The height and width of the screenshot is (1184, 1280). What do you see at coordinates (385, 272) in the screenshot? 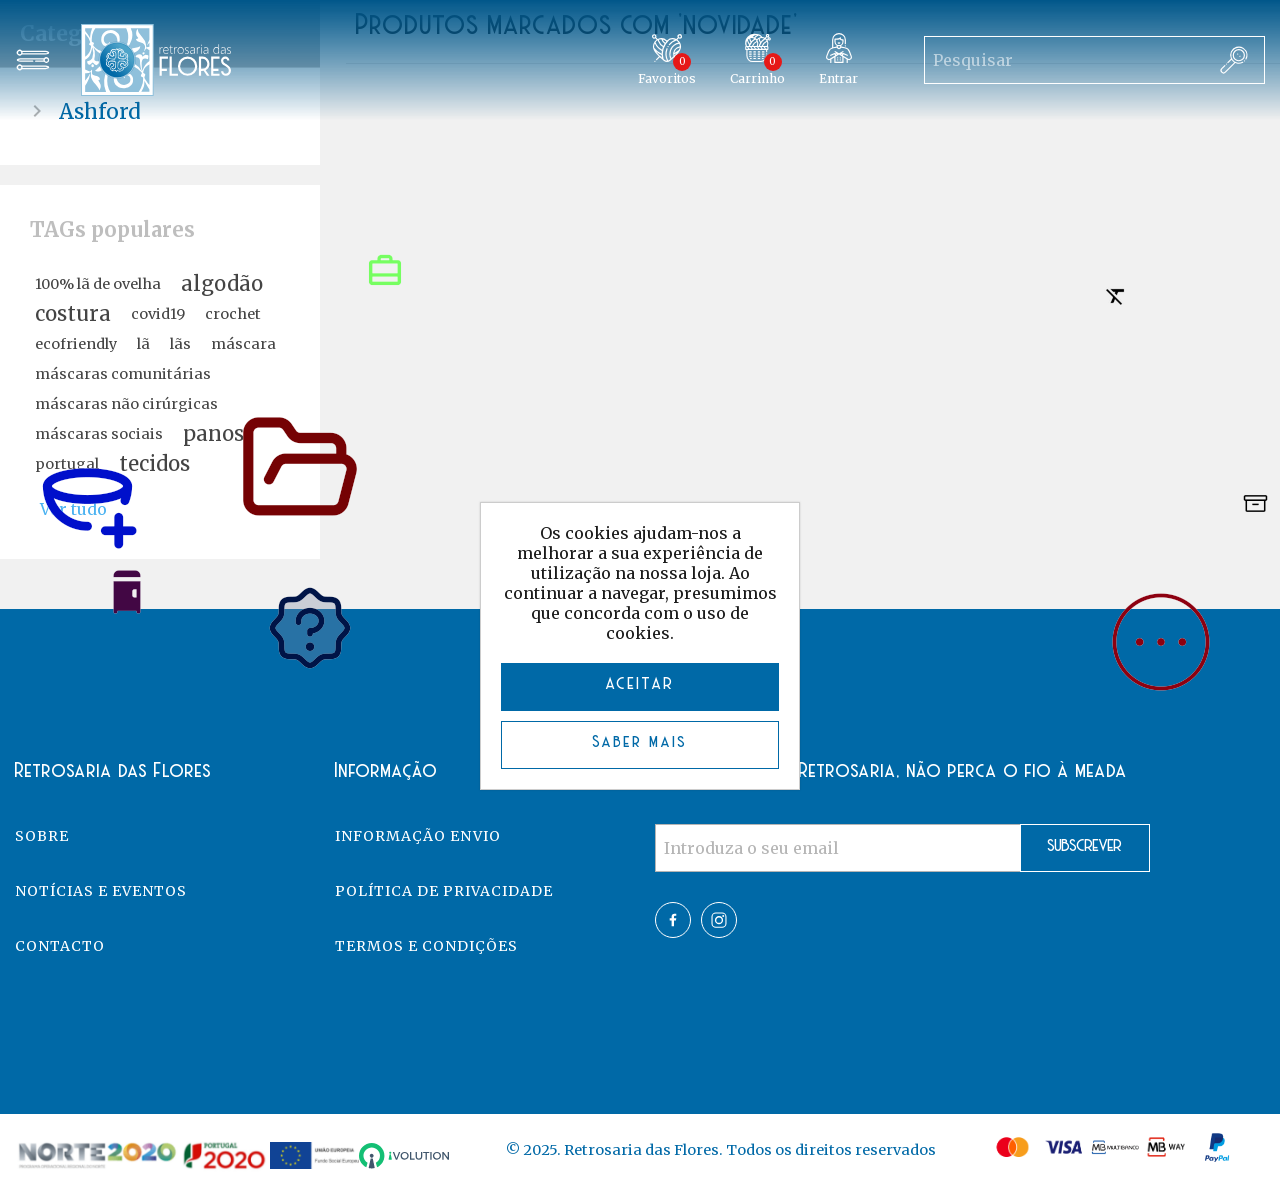
I see `access travel or trip planning features` at bounding box center [385, 272].